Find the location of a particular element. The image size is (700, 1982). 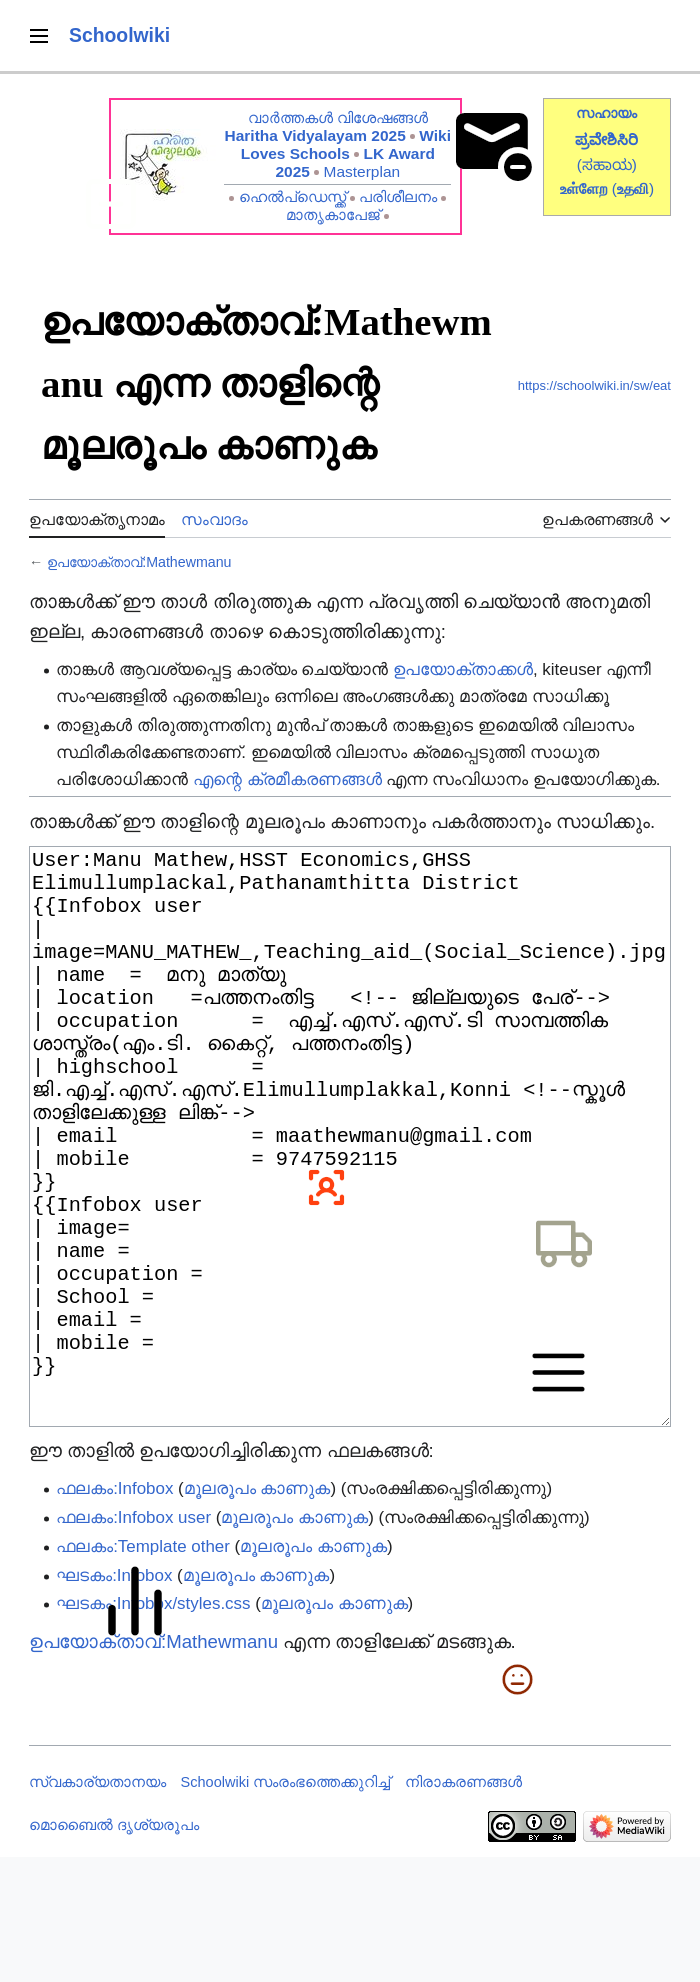

view analytics or statistics is located at coordinates (135, 1601).